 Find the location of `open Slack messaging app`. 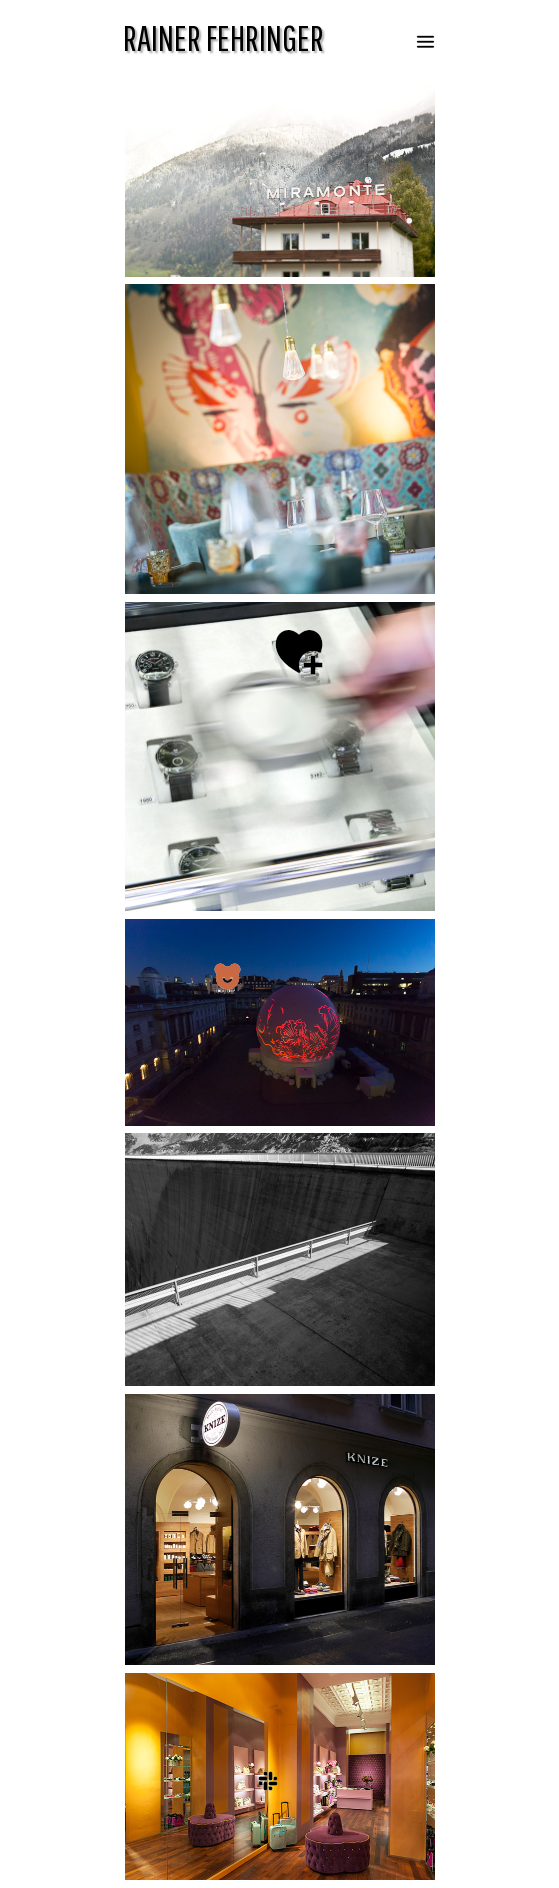

open Slack messaging app is located at coordinates (268, 1781).